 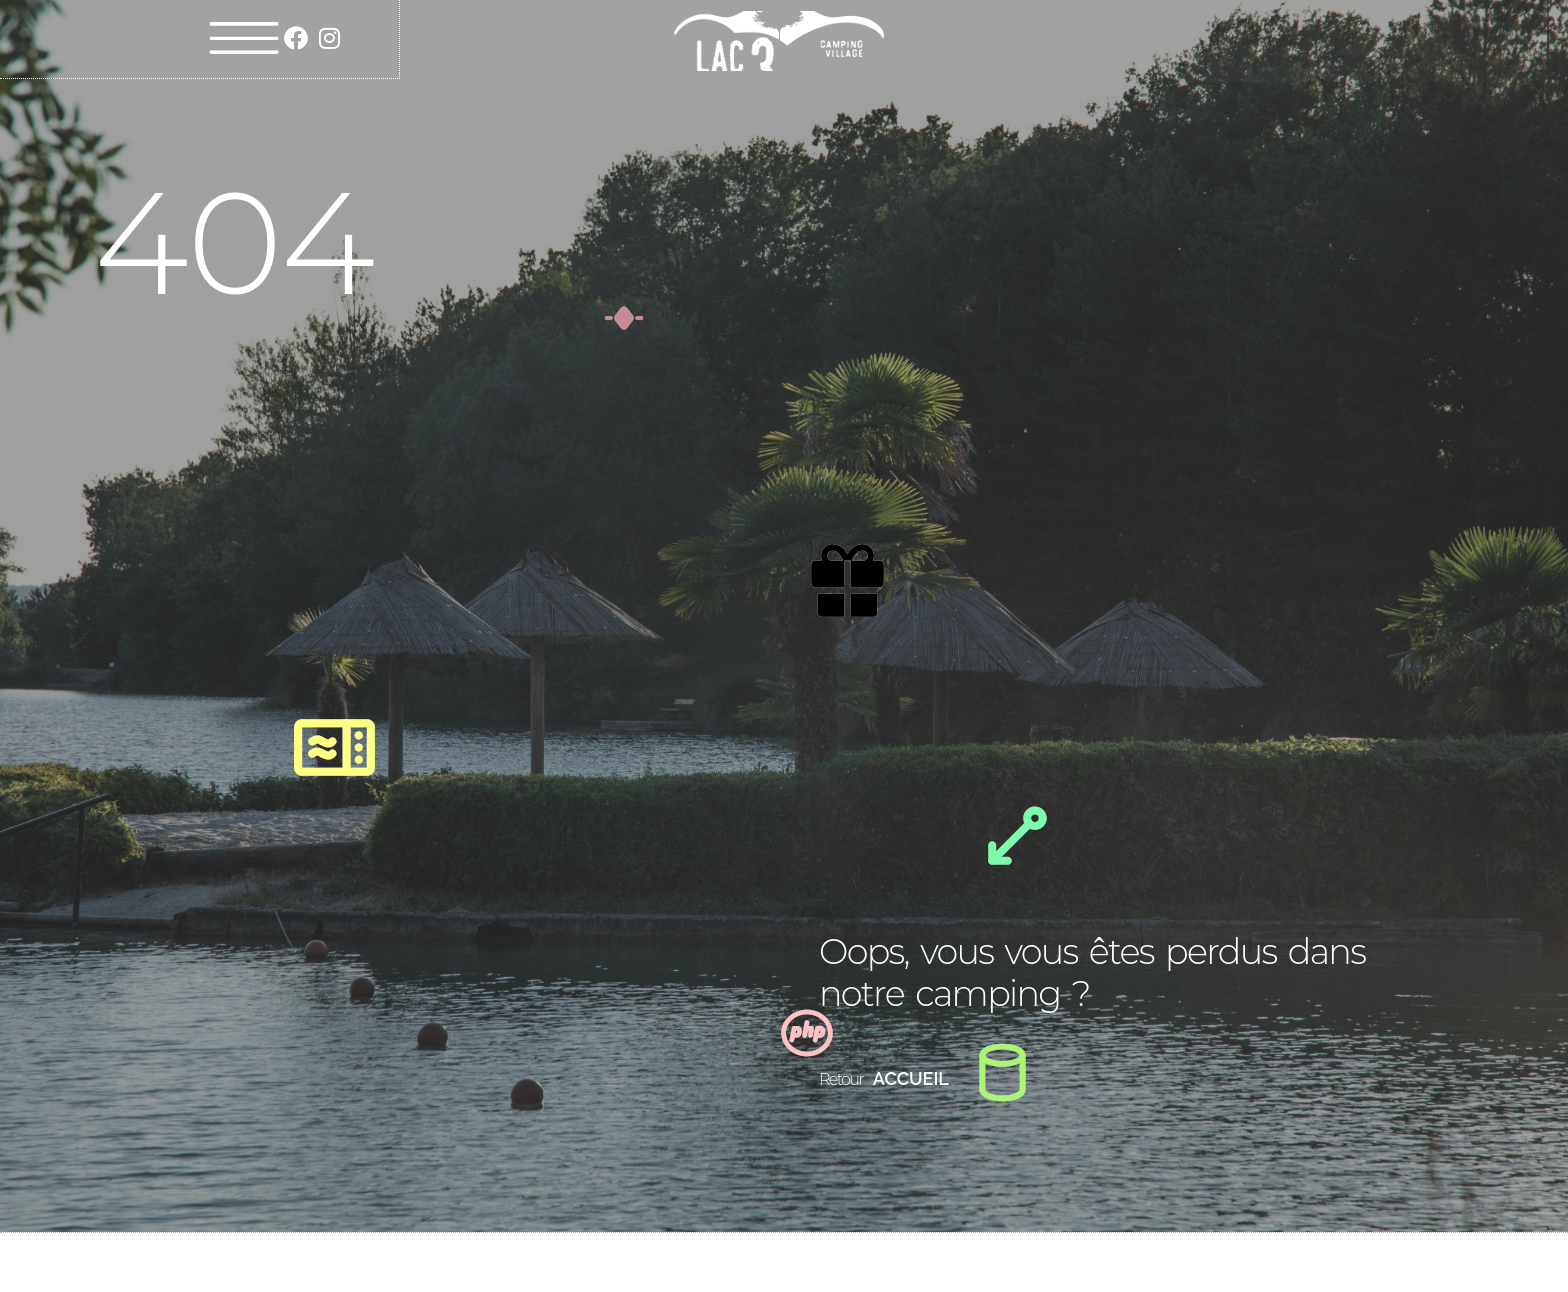 I want to click on access gifts or rewards, so click(x=847, y=580).